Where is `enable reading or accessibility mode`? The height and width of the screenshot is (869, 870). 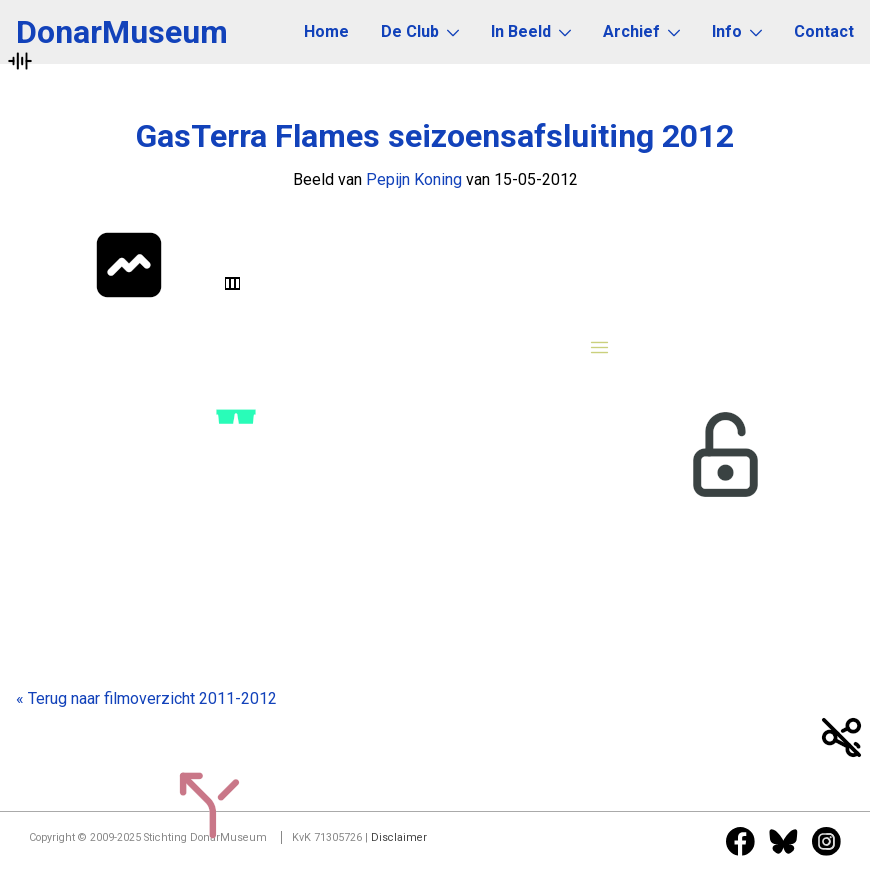
enable reading or accessibility mode is located at coordinates (236, 416).